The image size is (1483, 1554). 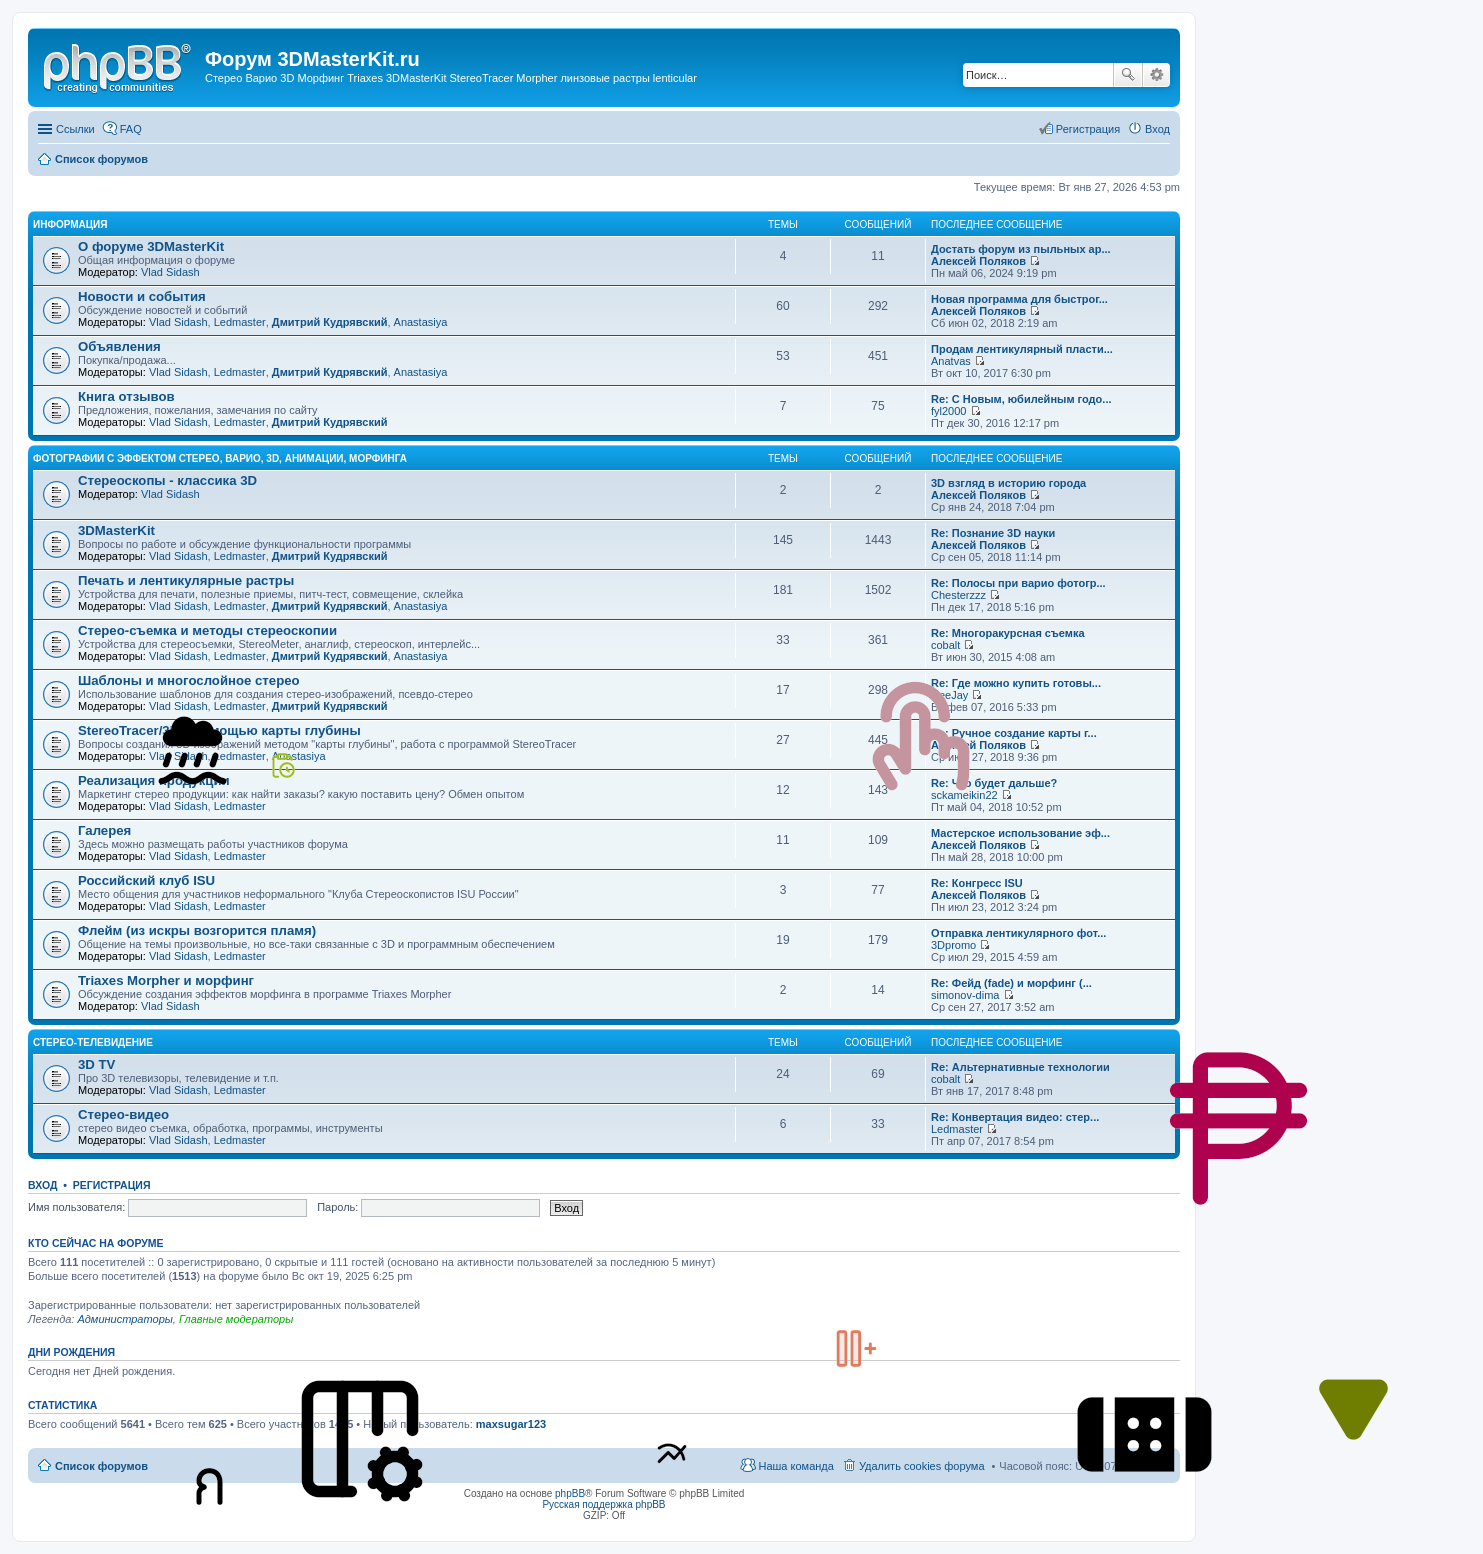 What do you see at coordinates (360, 1439) in the screenshot?
I see `configure column layout settings` at bounding box center [360, 1439].